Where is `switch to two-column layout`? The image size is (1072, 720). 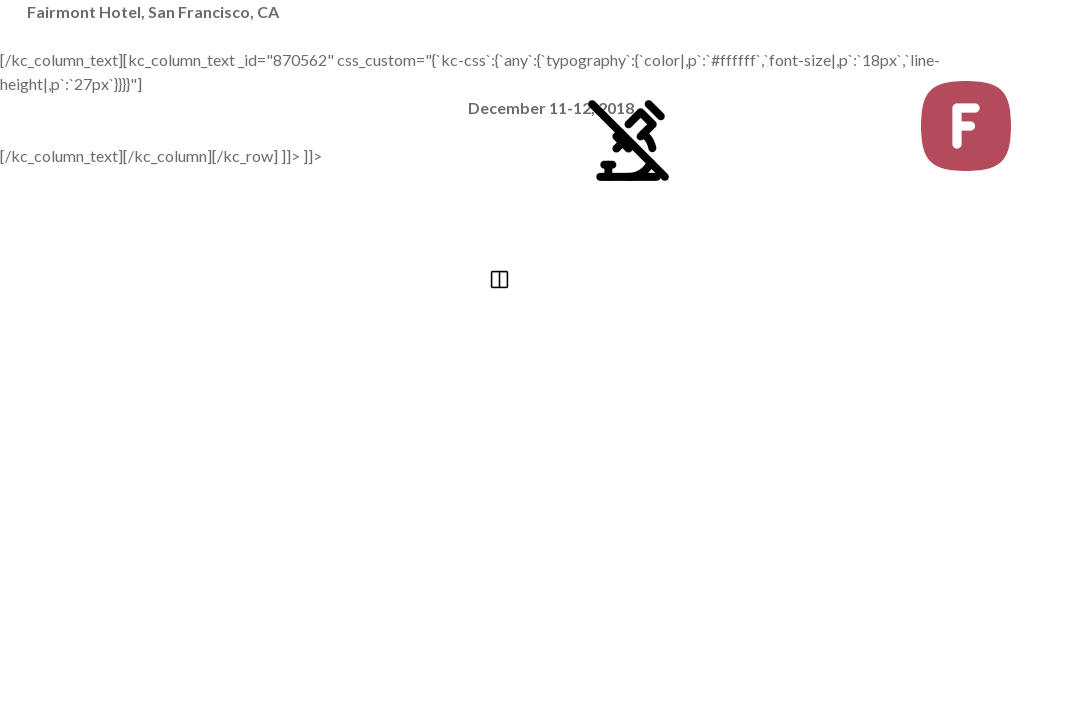 switch to two-column layout is located at coordinates (499, 279).